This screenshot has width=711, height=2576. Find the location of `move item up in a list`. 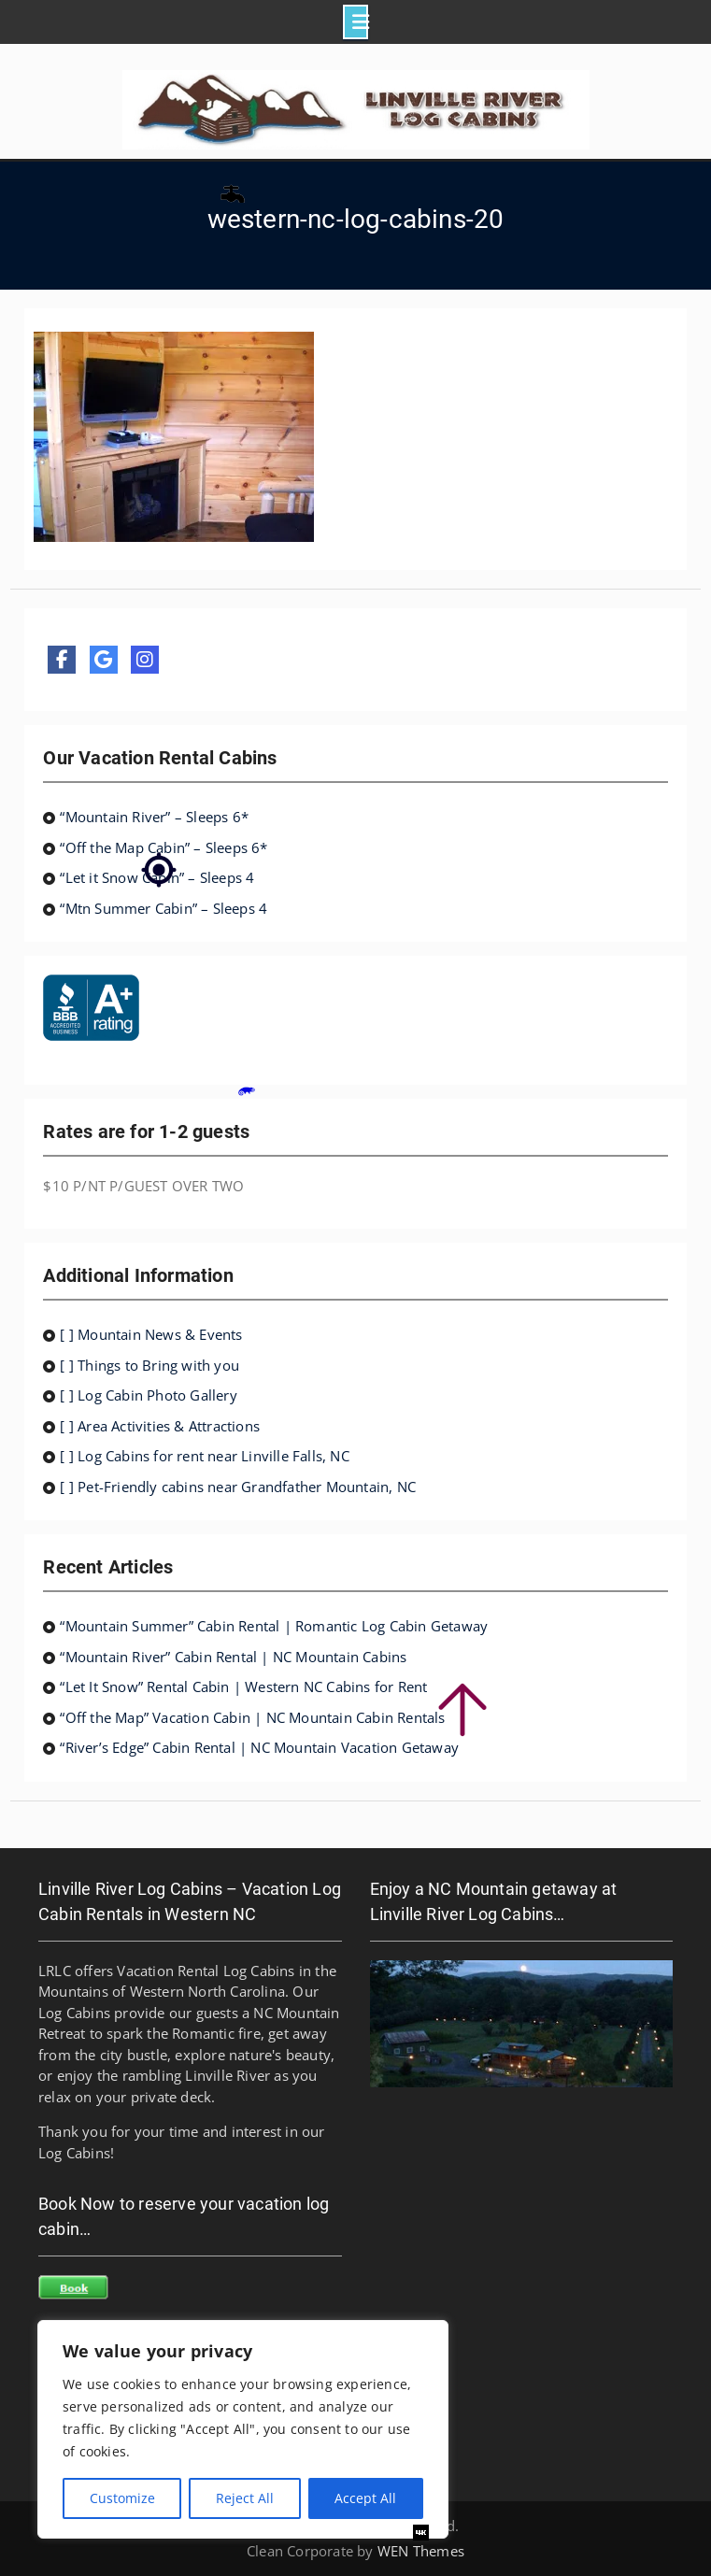

move item up in a list is located at coordinates (462, 1710).